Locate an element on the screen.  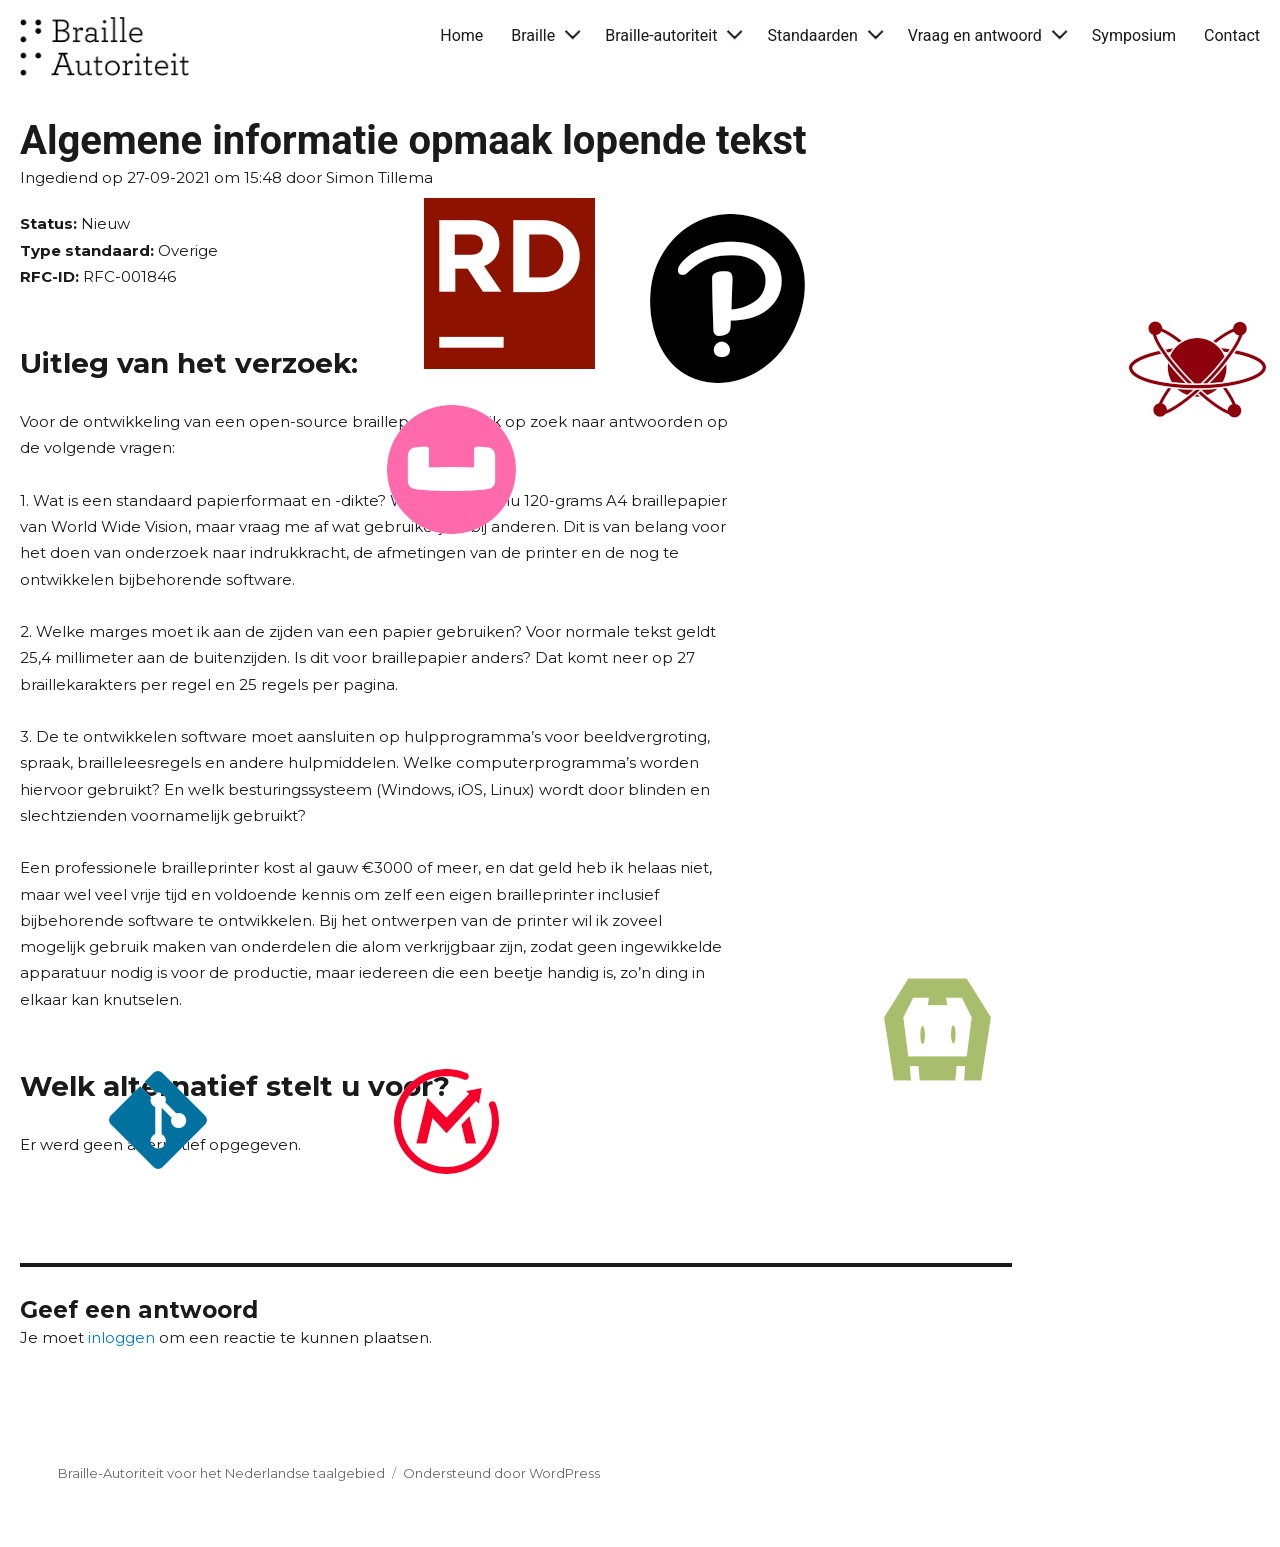
pearson education platform logo is located at coordinates (727, 298).